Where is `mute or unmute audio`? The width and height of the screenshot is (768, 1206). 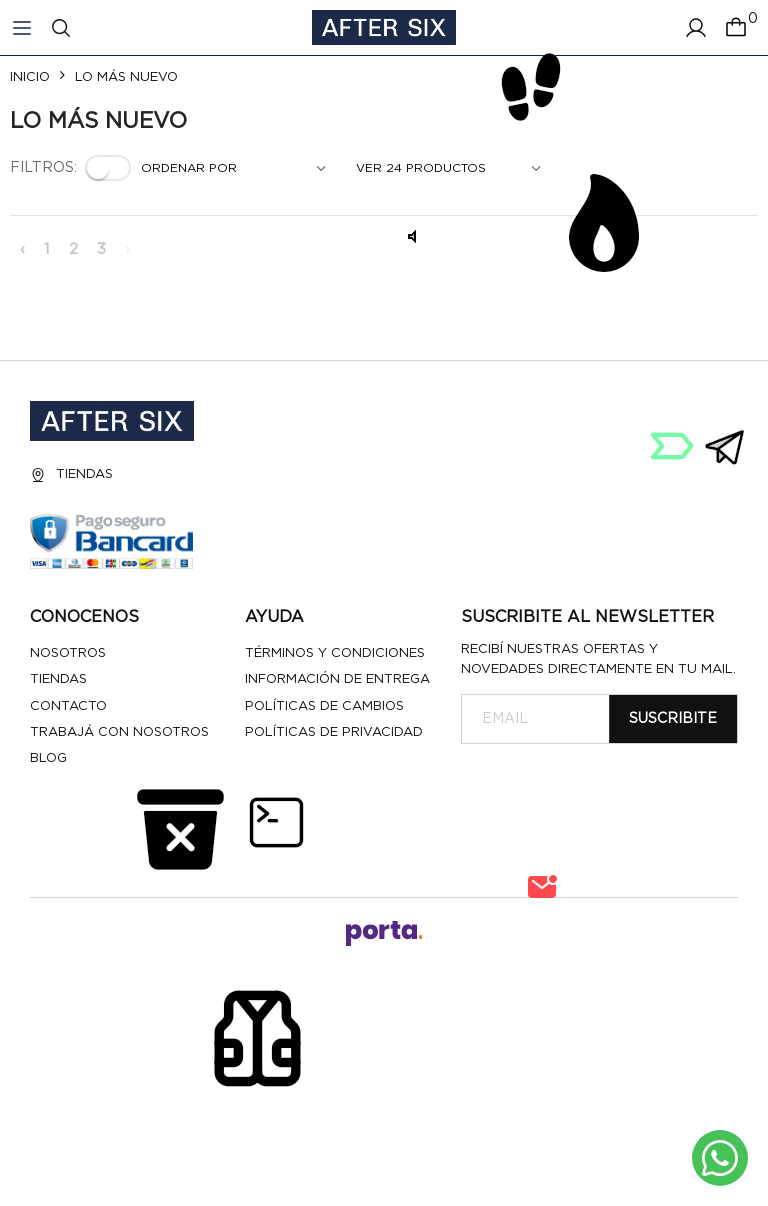 mute or unmute audio is located at coordinates (412, 236).